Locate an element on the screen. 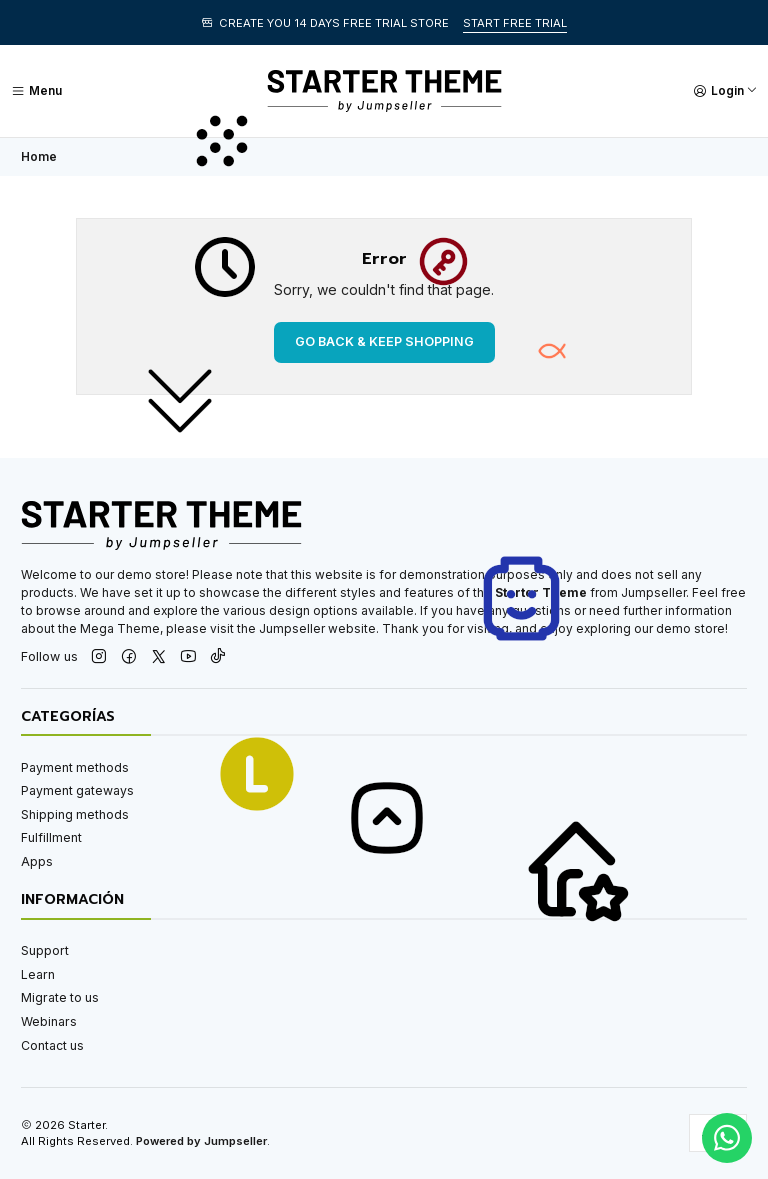 The width and height of the screenshot is (768, 1179). adjust image grain or noise settings is located at coordinates (222, 141).